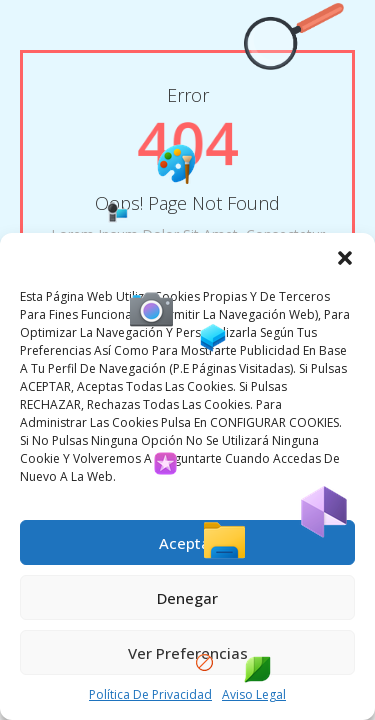 This screenshot has height=720, width=375. I want to click on open the camera app, so click(151, 309).